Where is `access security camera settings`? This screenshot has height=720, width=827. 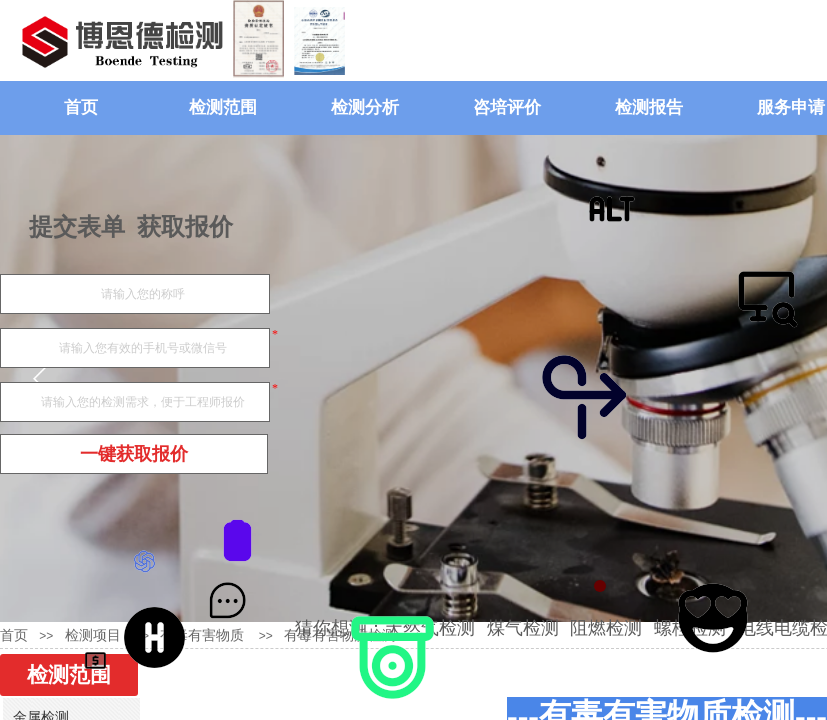
access security camera settings is located at coordinates (392, 657).